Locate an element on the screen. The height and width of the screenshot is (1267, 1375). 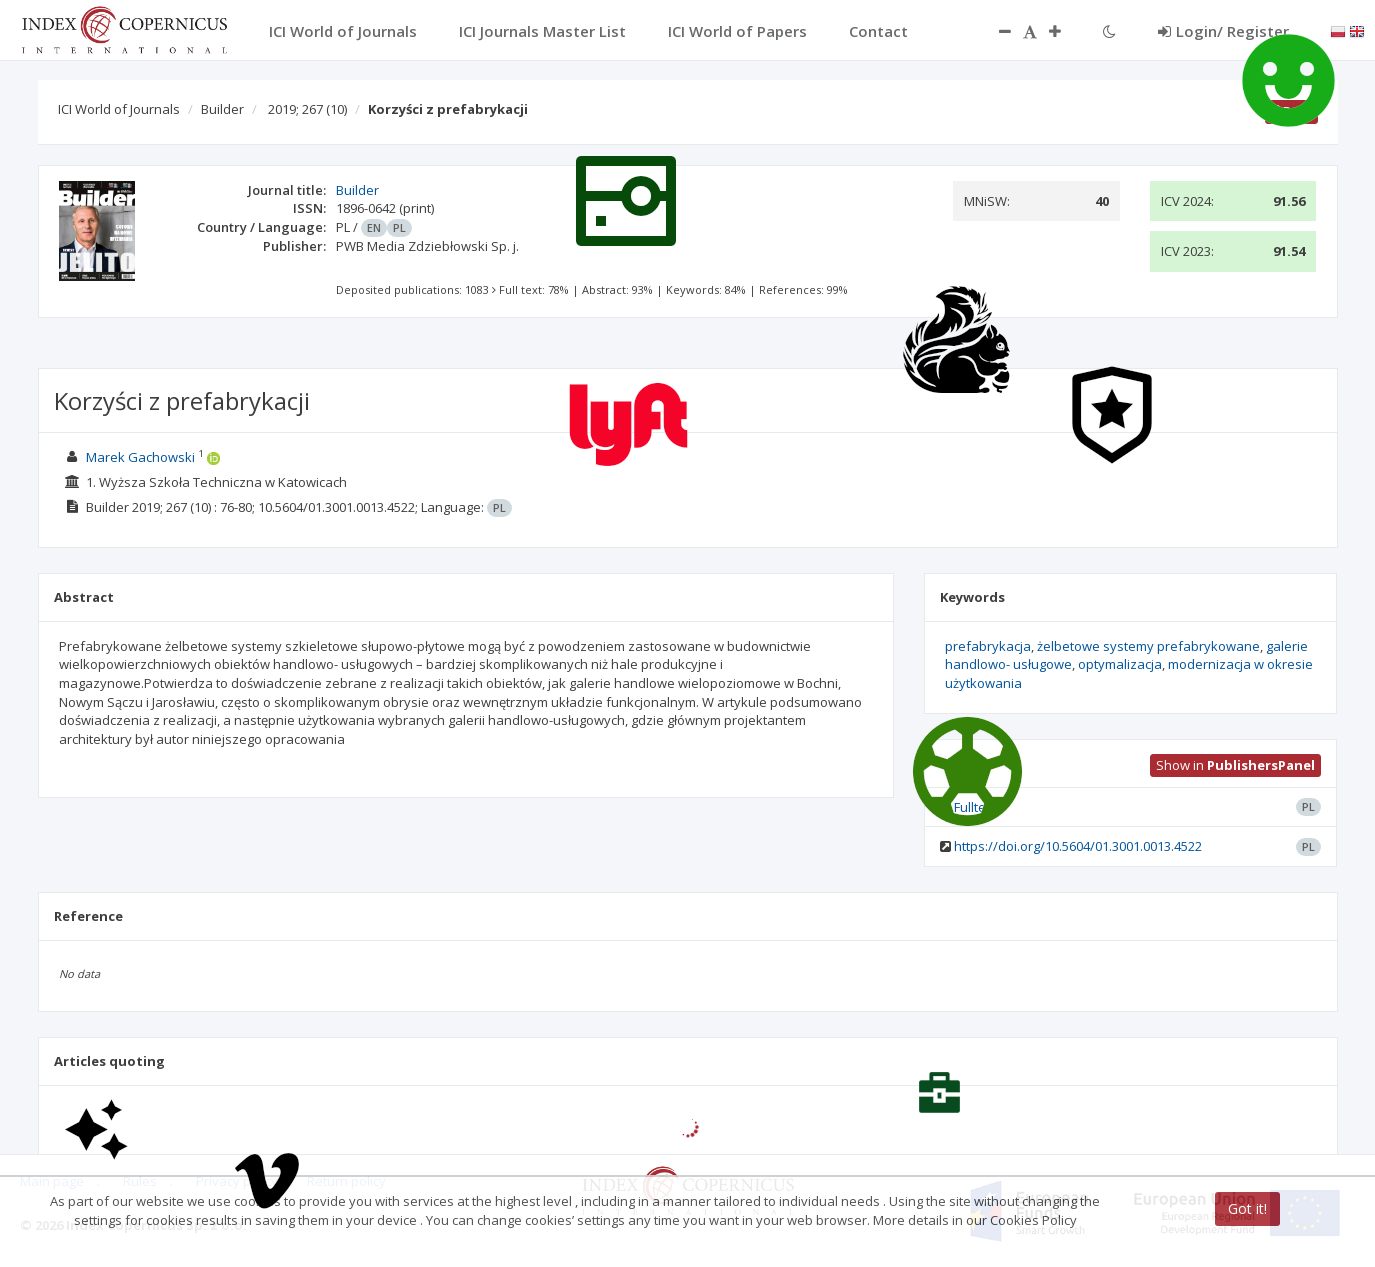
add a reaction or emoji to a message is located at coordinates (1288, 80).